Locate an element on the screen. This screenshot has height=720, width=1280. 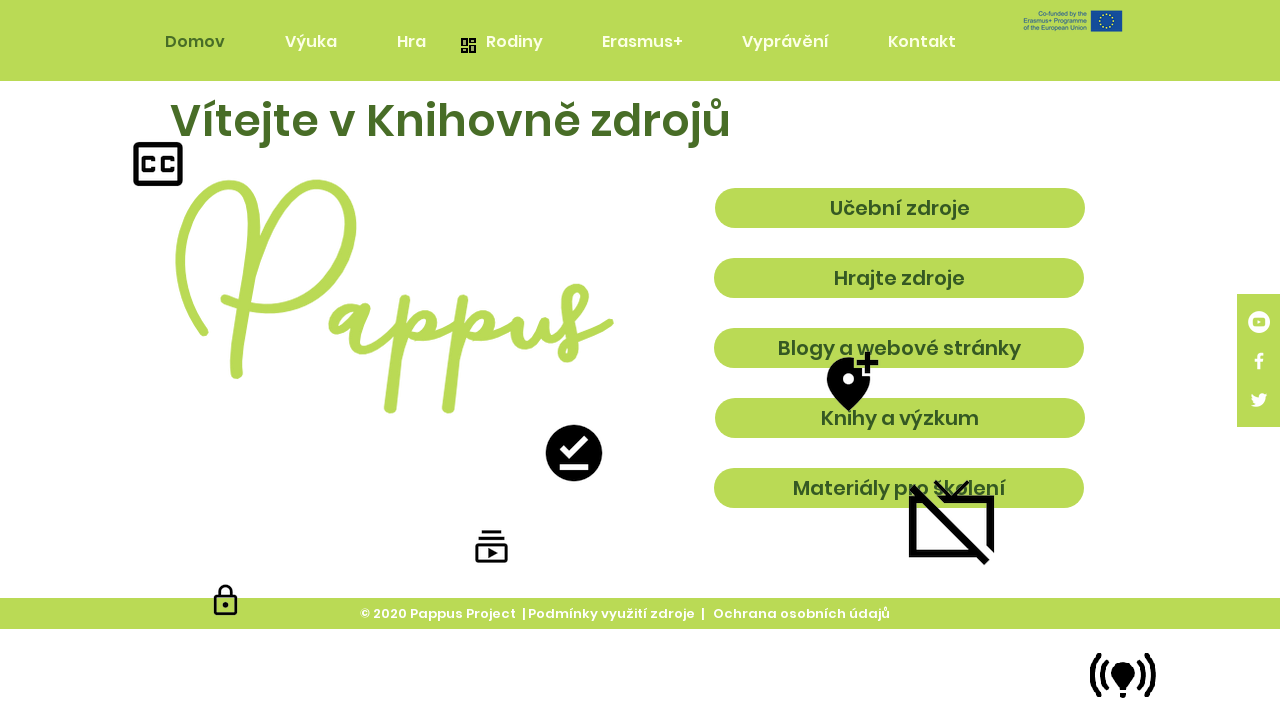
view AI-powered predictions or suggestions is located at coordinates (1123, 675).